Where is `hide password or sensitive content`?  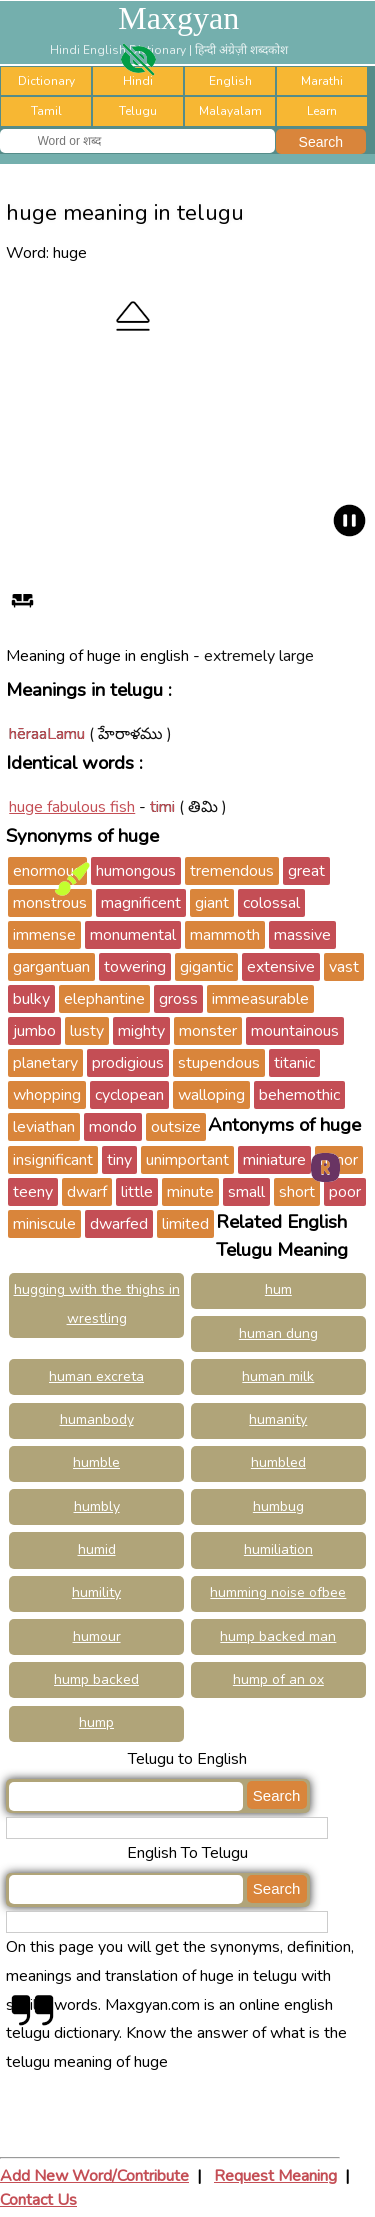 hide password or sensitive content is located at coordinates (138, 59).